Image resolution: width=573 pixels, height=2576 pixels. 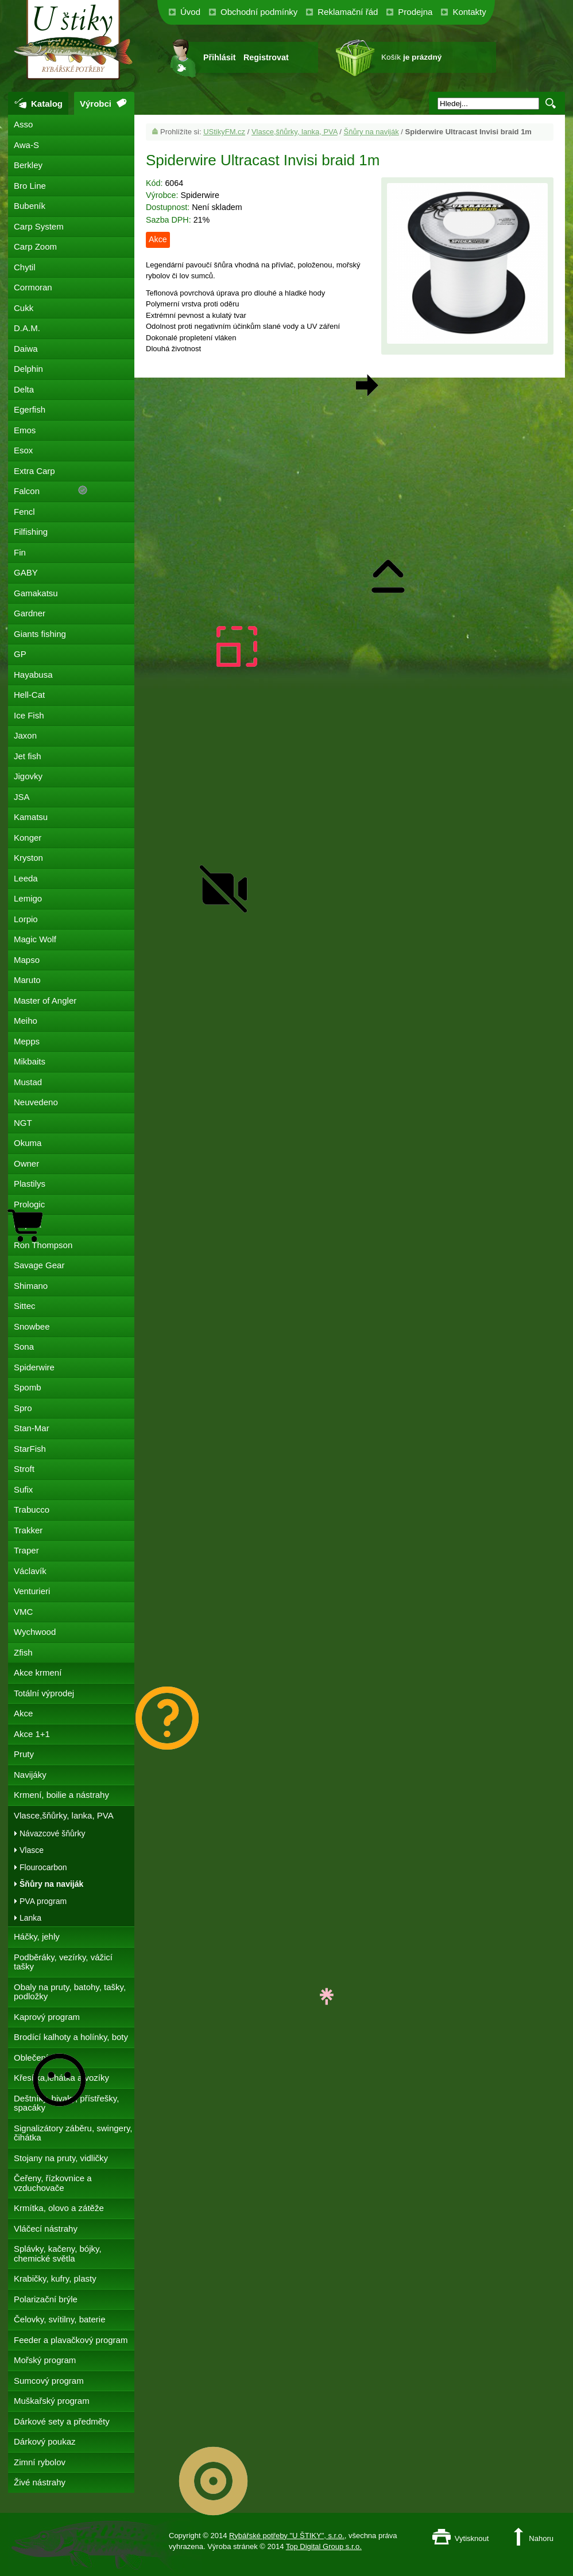 What do you see at coordinates (326, 1996) in the screenshot?
I see `visit linktree profile` at bounding box center [326, 1996].